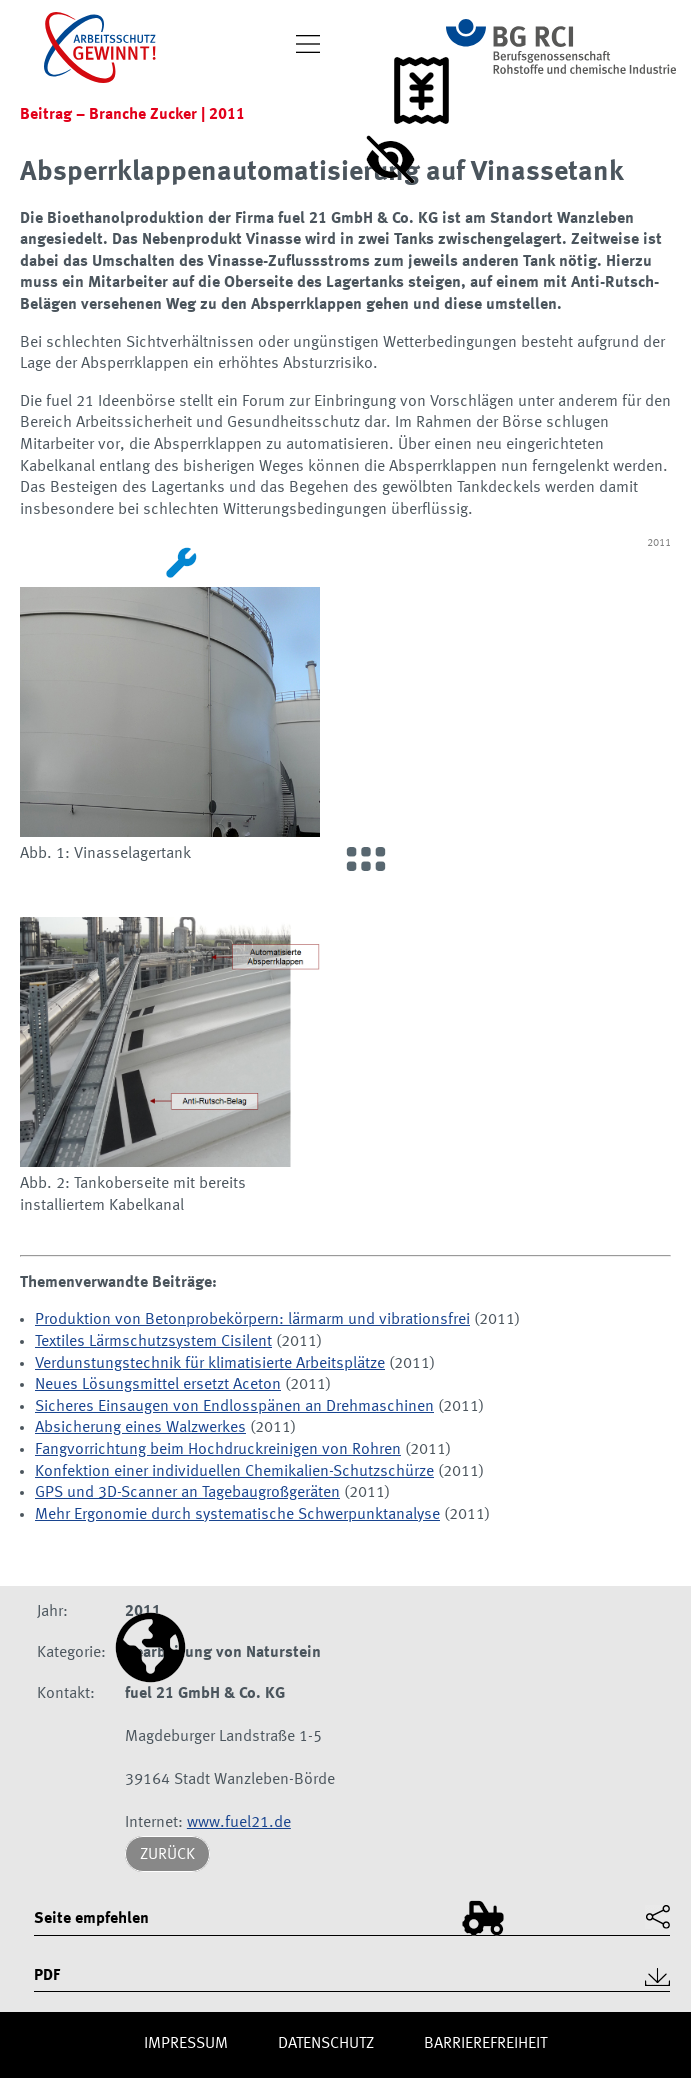 Image resolution: width=691 pixels, height=2078 pixels. I want to click on drag to reorder or rearrange items, so click(366, 859).